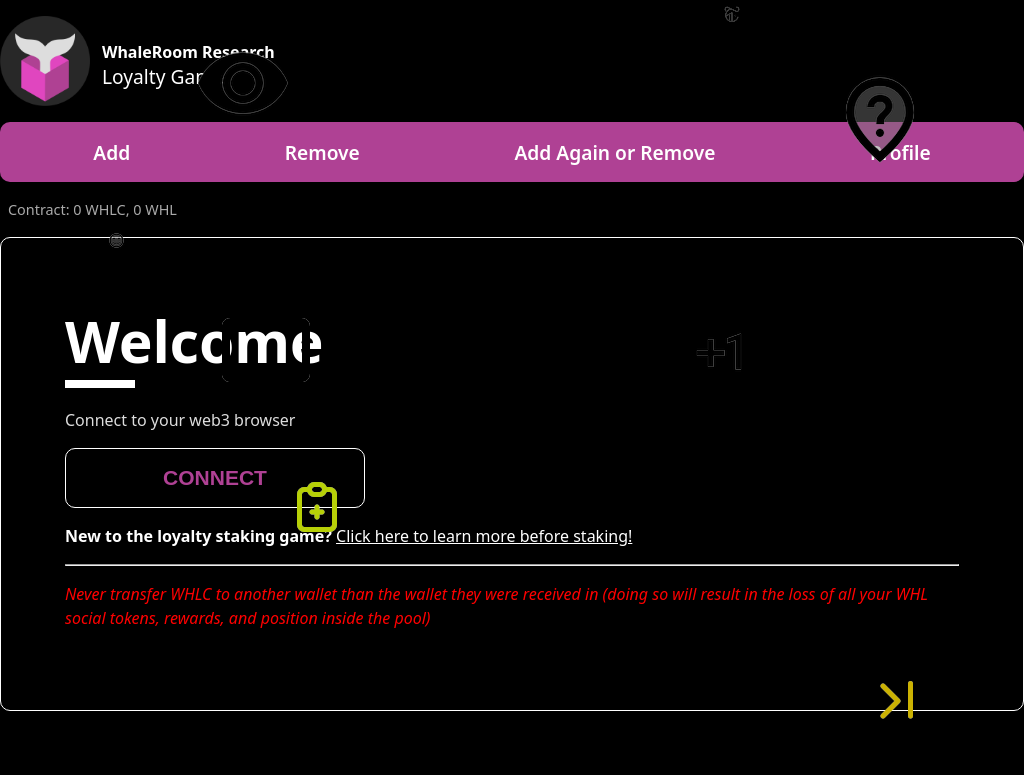 This screenshot has height=775, width=1024. I want to click on unknown or unidentified location, so click(880, 120).